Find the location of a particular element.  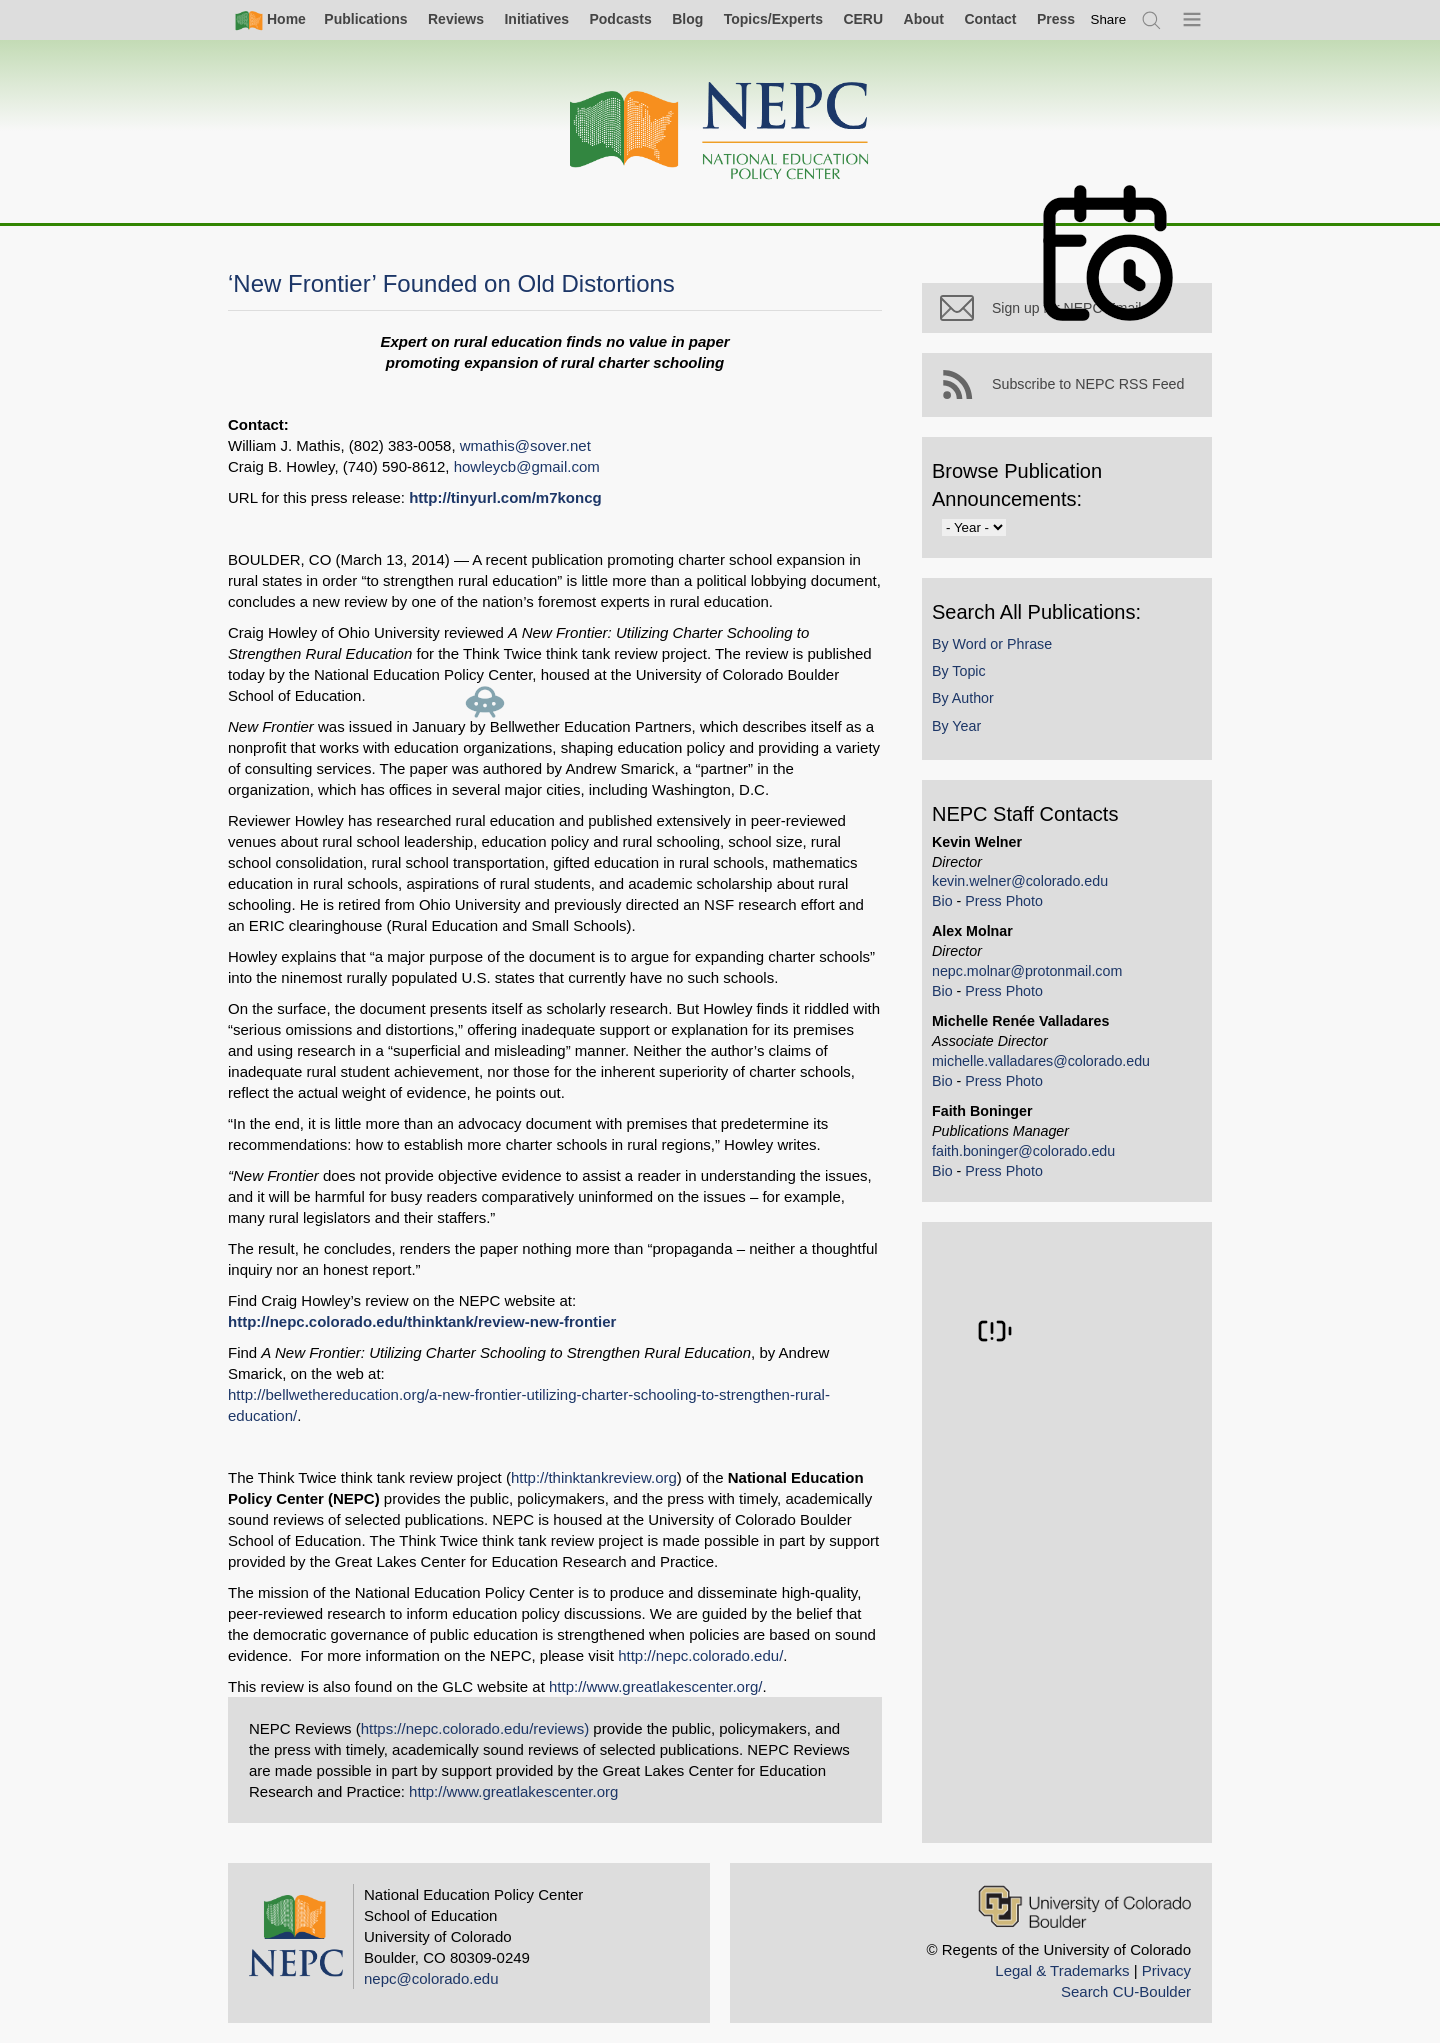

access sci-fi or space-themed content is located at coordinates (485, 702).